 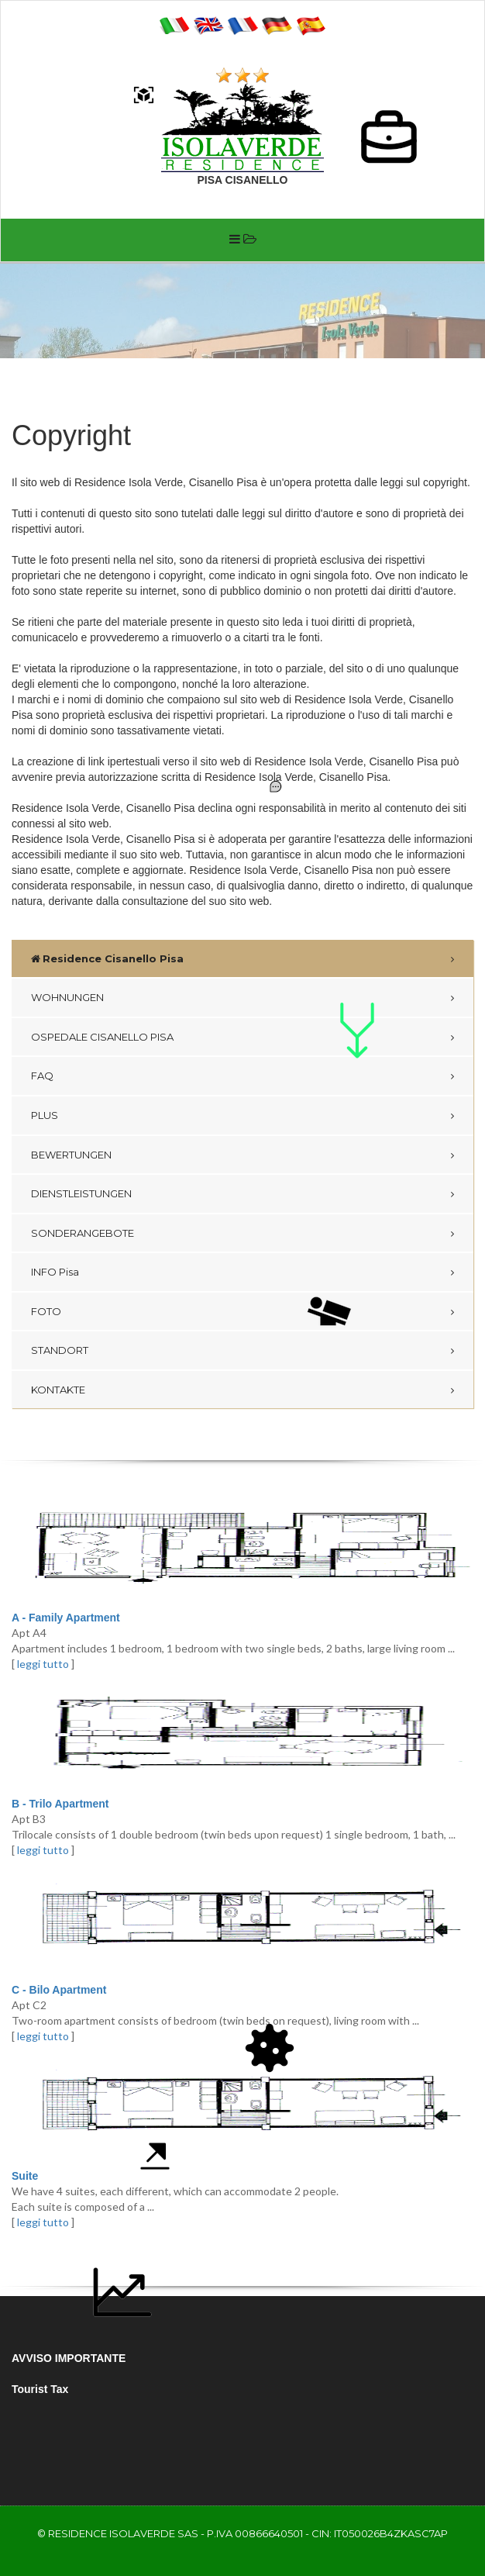 I want to click on open link in new window, so click(x=155, y=2155).